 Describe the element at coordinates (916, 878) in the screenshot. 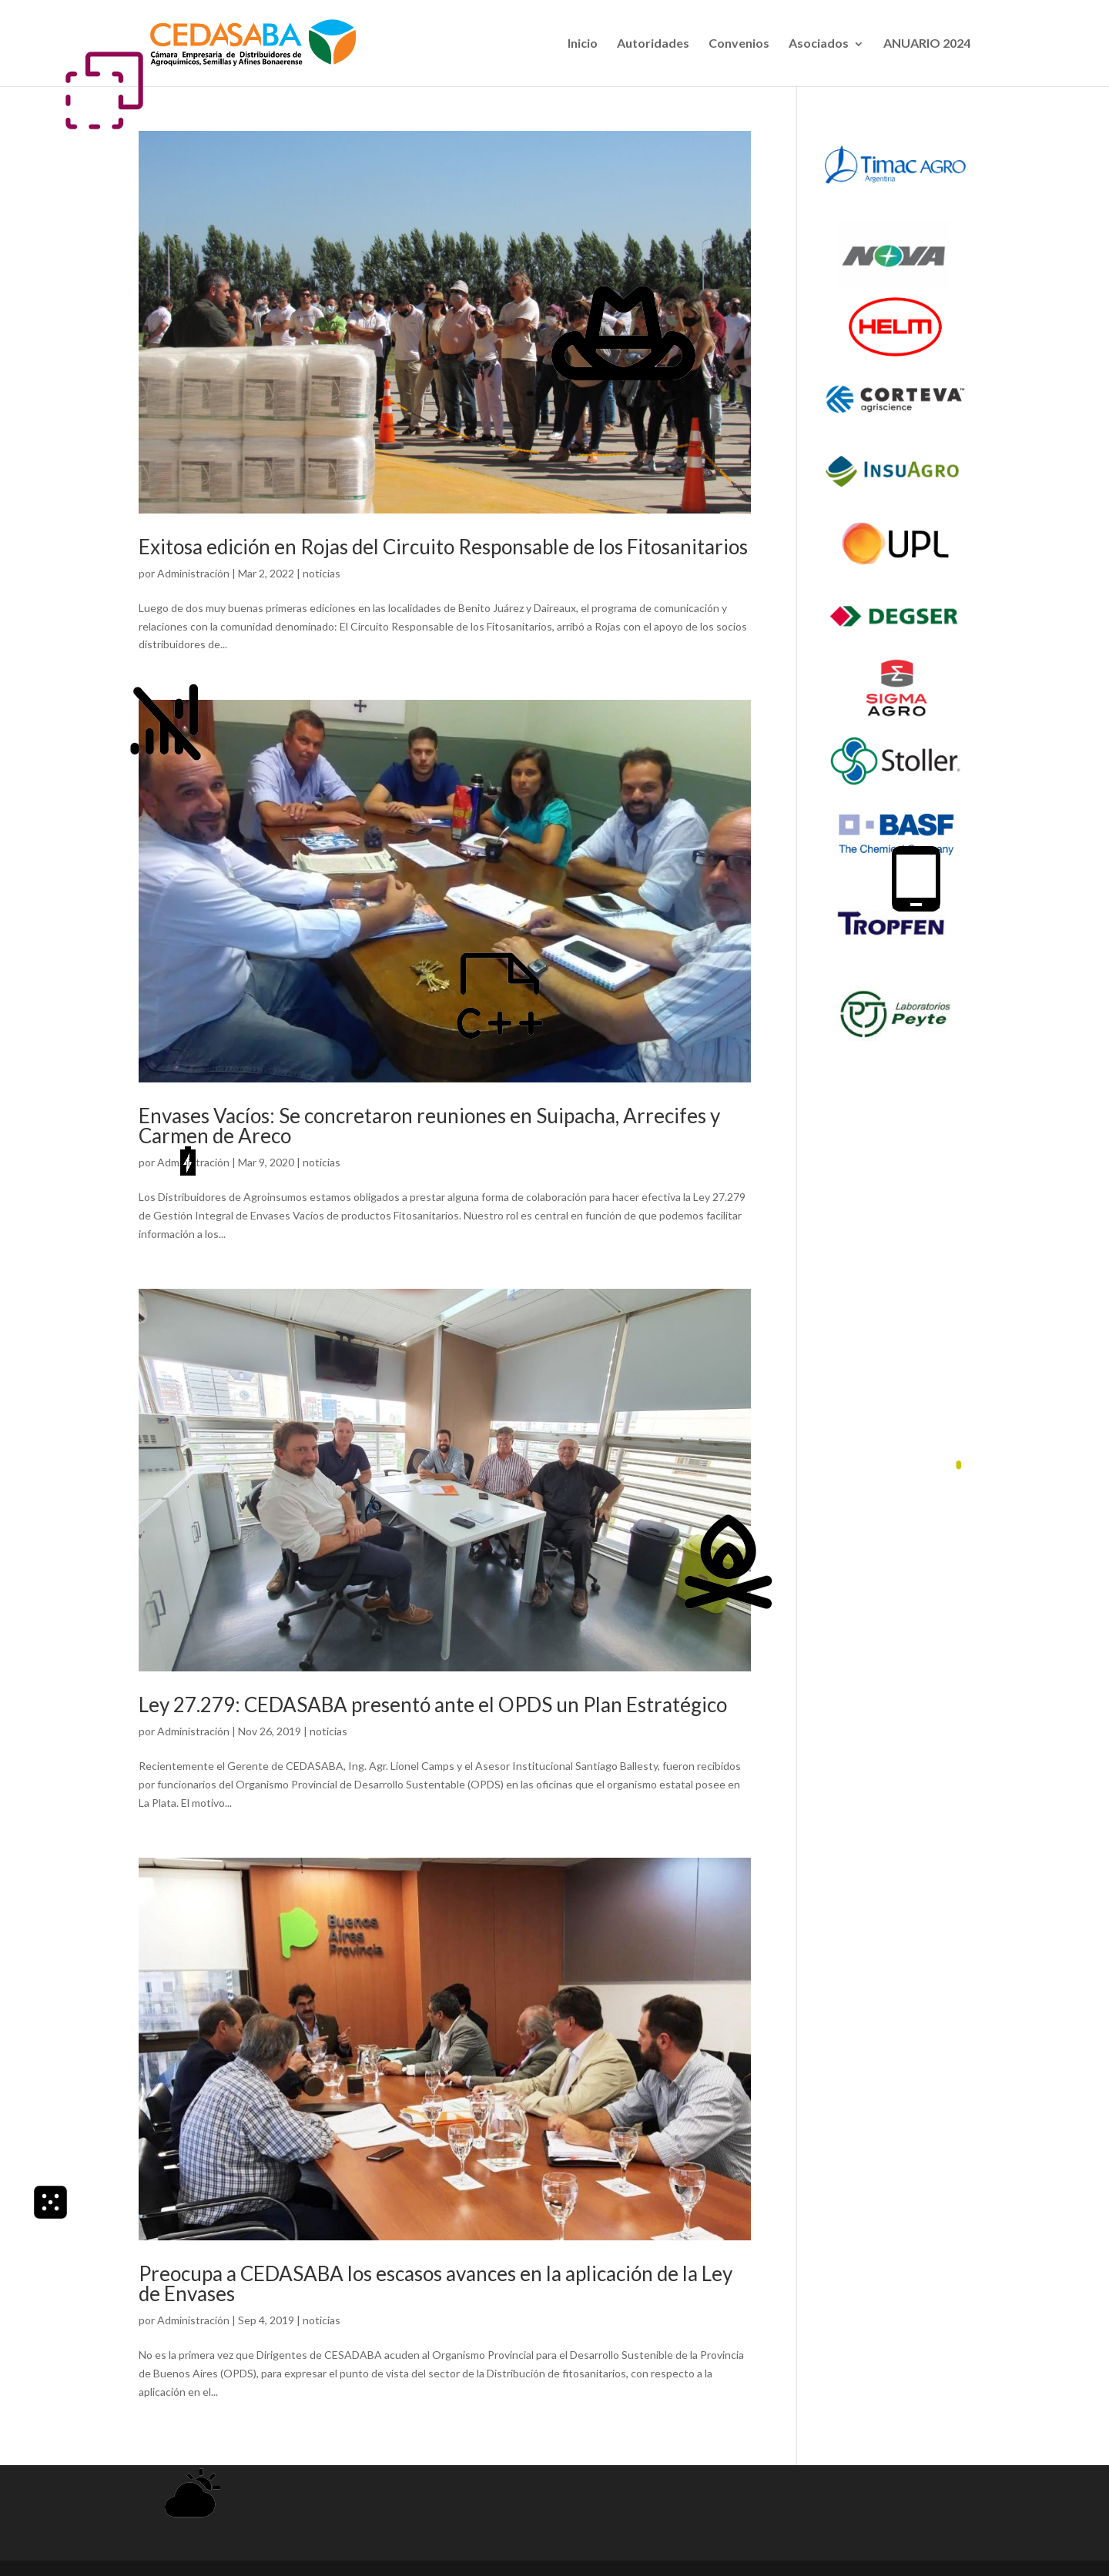

I see `switch to tablet view or mode` at that location.